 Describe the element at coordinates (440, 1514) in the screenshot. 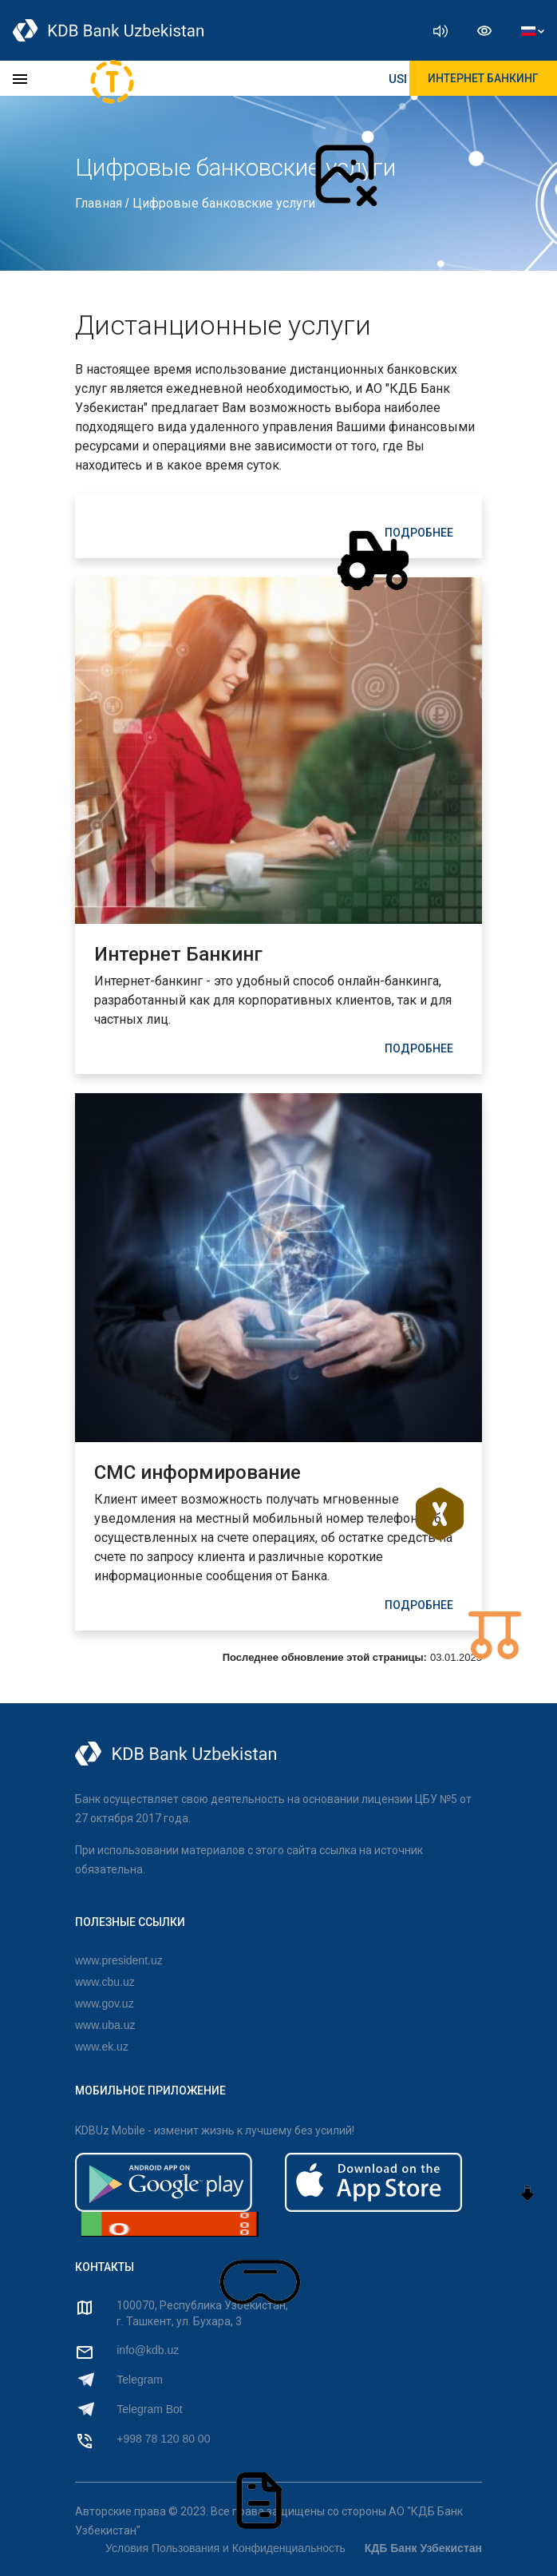

I see `close or cancel action` at that location.